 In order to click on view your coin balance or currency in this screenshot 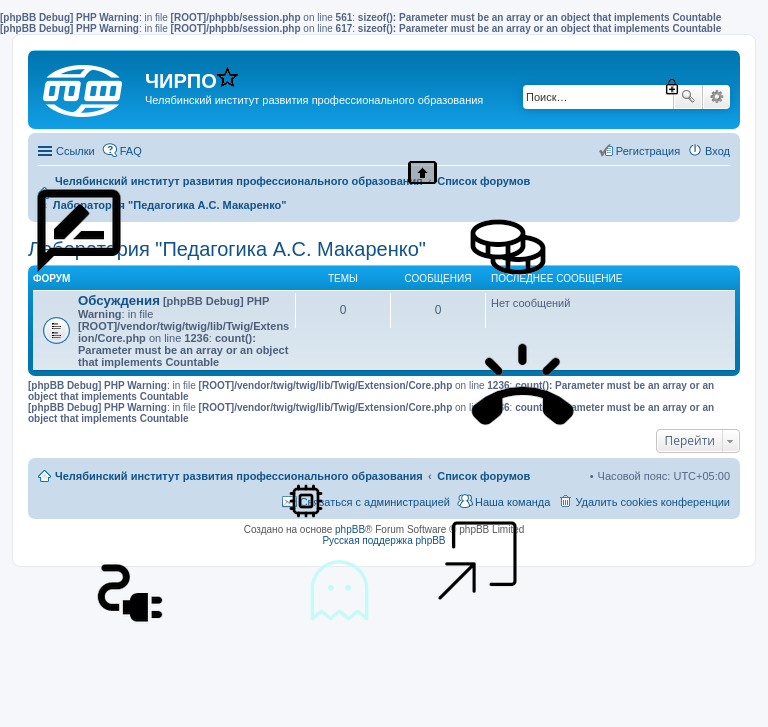, I will do `click(508, 247)`.